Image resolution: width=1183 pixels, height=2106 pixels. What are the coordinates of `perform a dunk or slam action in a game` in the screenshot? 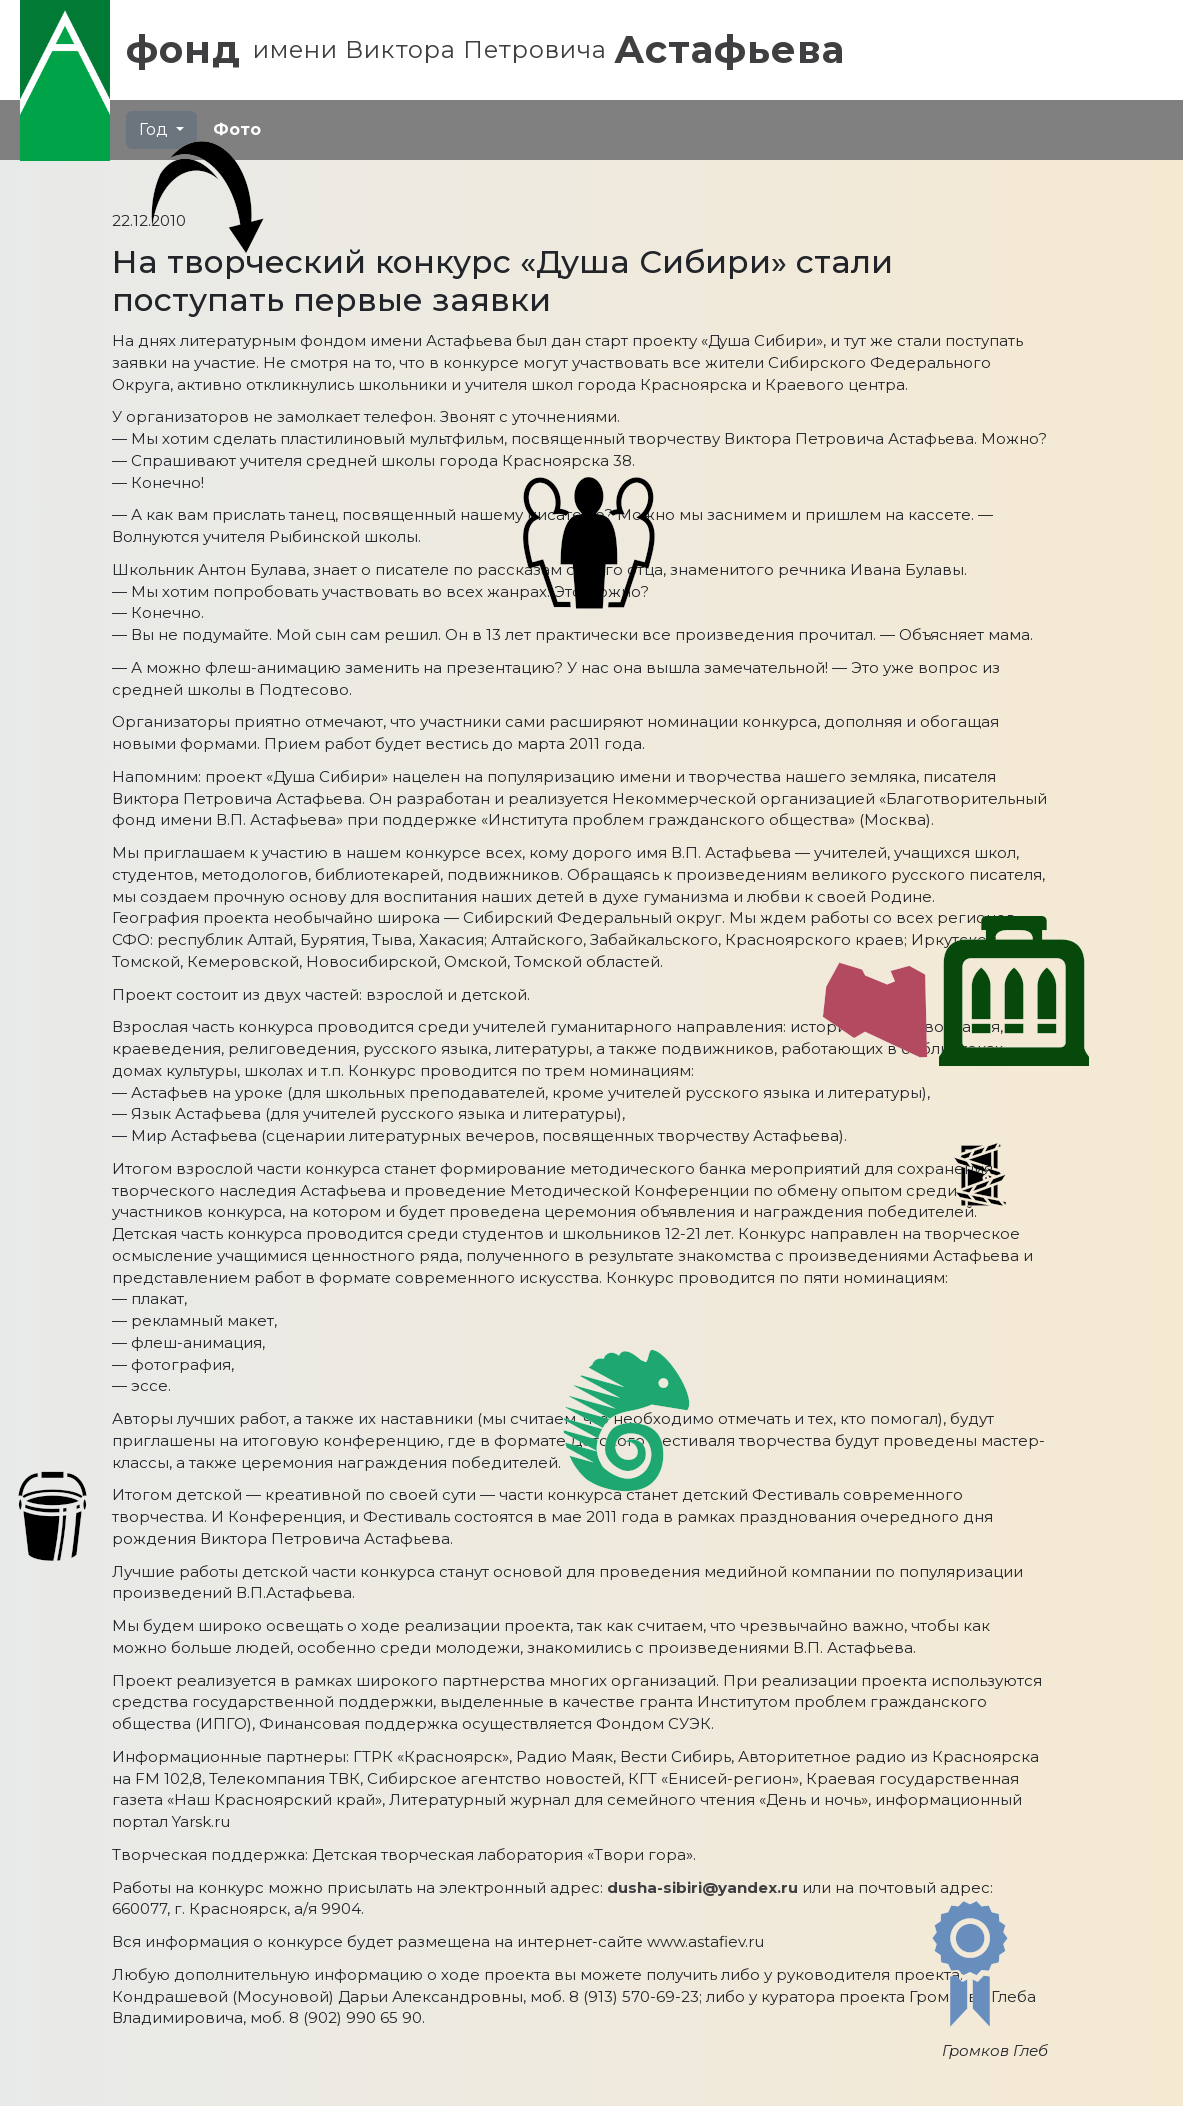 It's located at (206, 197).